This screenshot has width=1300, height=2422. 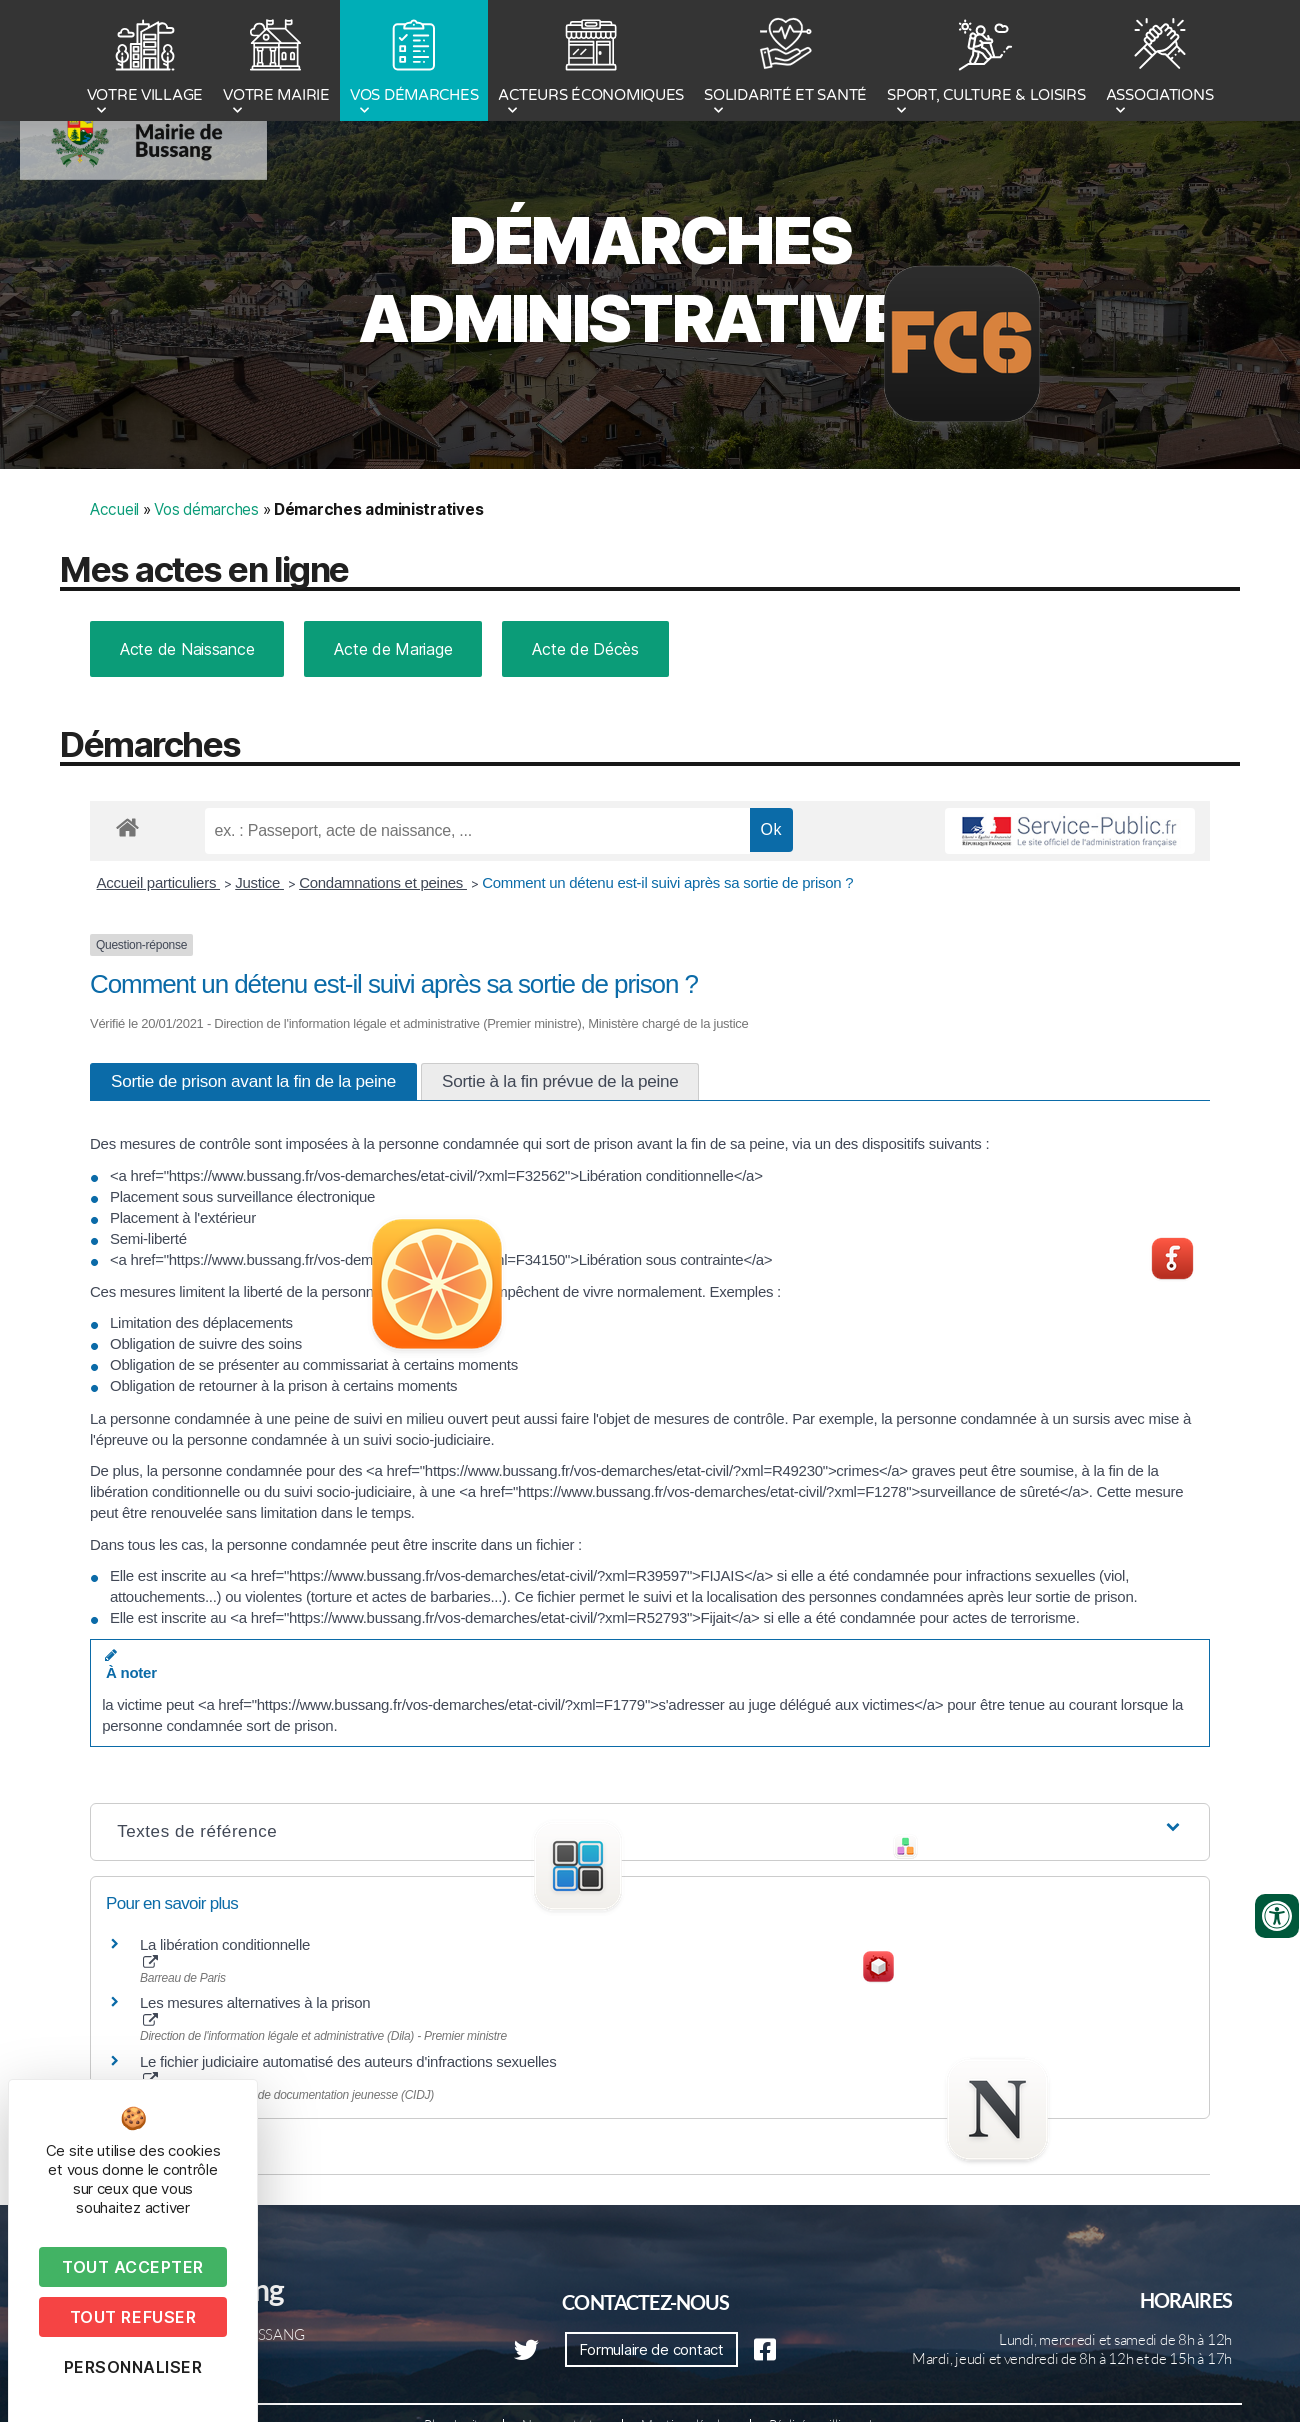 I want to click on open GTK Node Editor application, so click(x=905, y=1846).